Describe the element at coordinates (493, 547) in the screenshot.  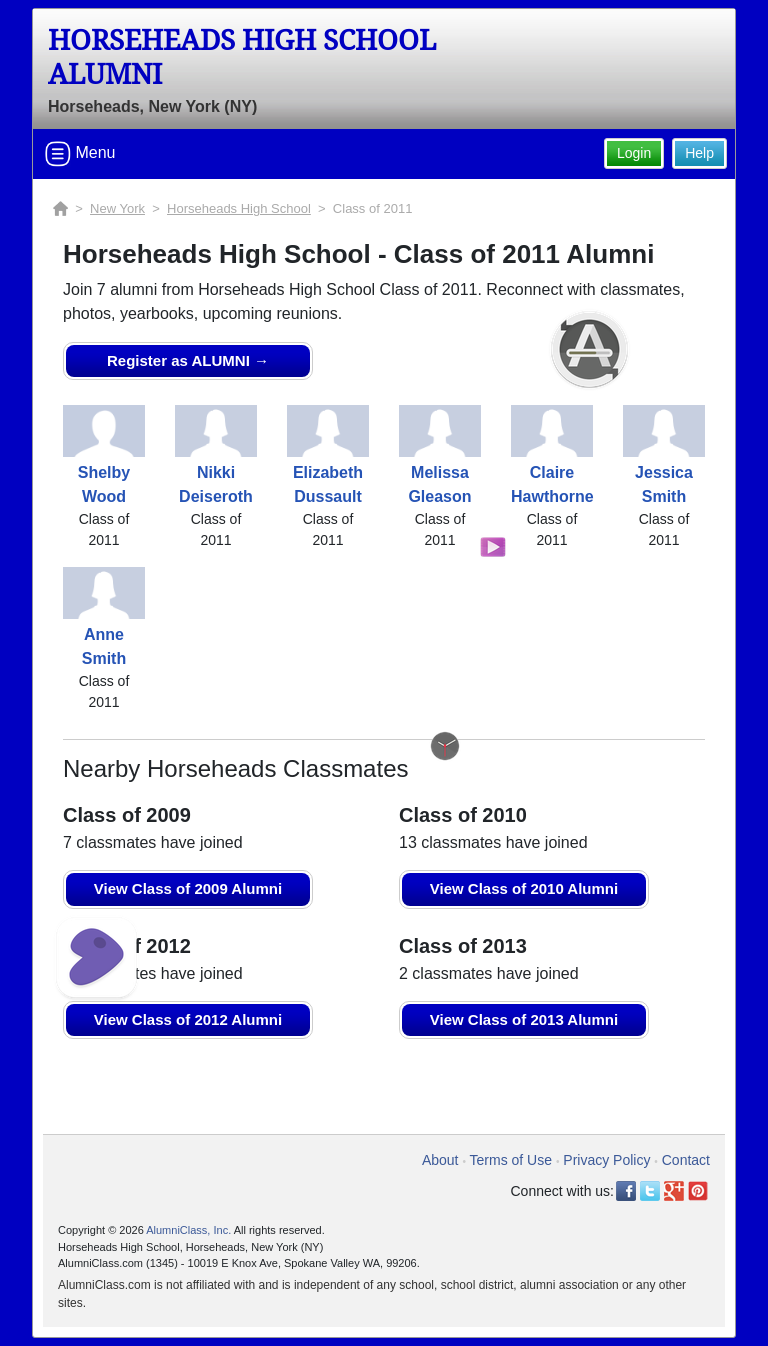
I see `open media player application` at that location.